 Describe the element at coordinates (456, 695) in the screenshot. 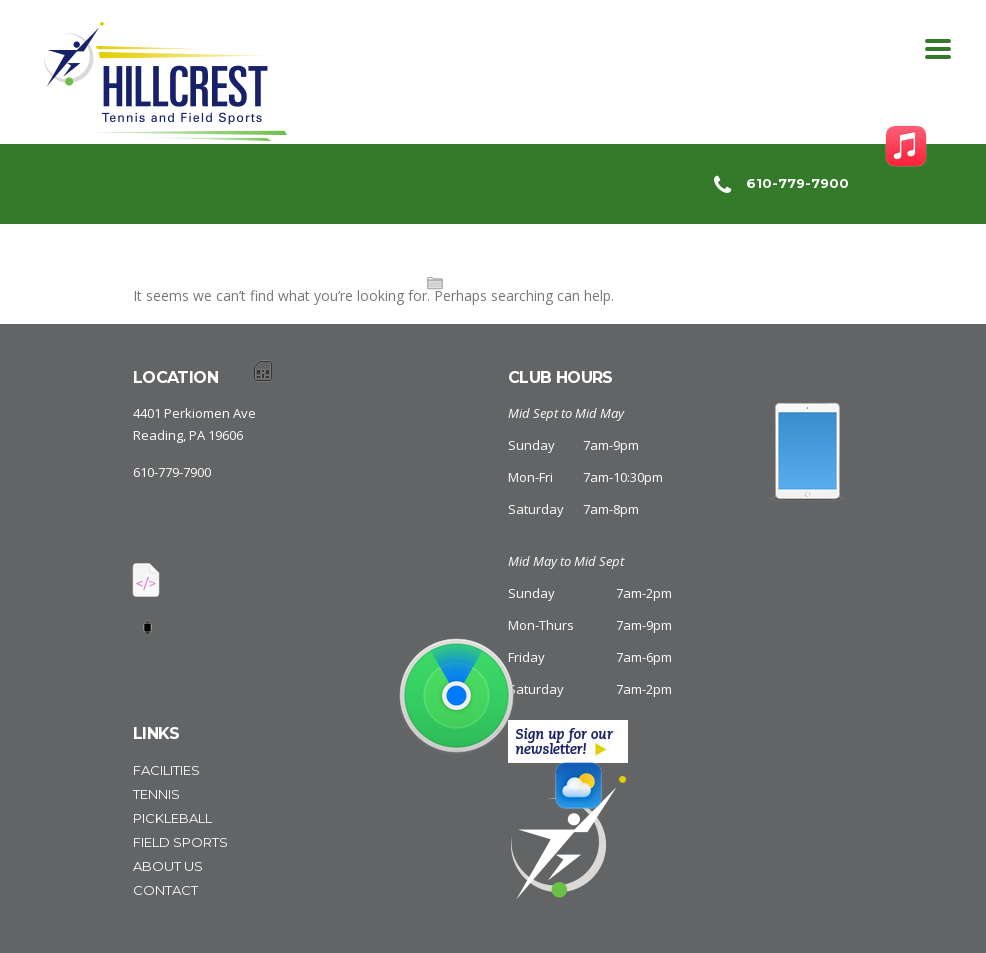

I see `open find my app to locate devices` at that location.